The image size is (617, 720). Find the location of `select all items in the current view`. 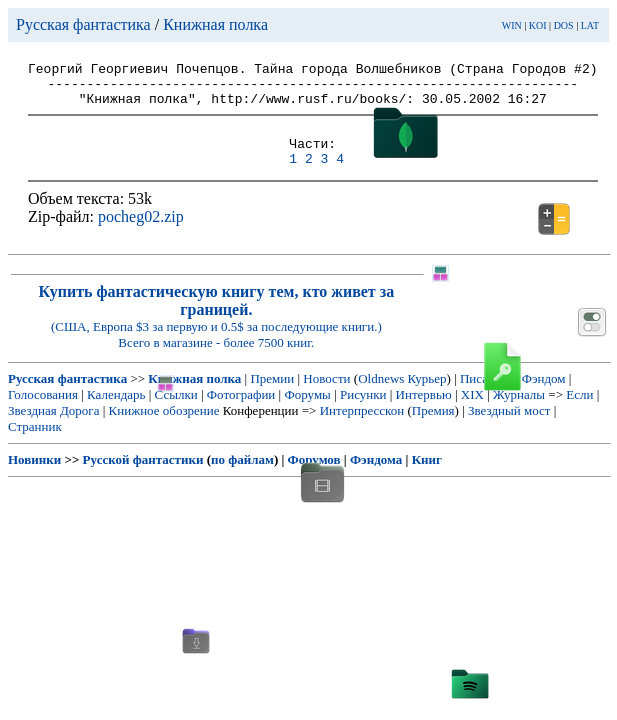

select all items in the current view is located at coordinates (165, 383).